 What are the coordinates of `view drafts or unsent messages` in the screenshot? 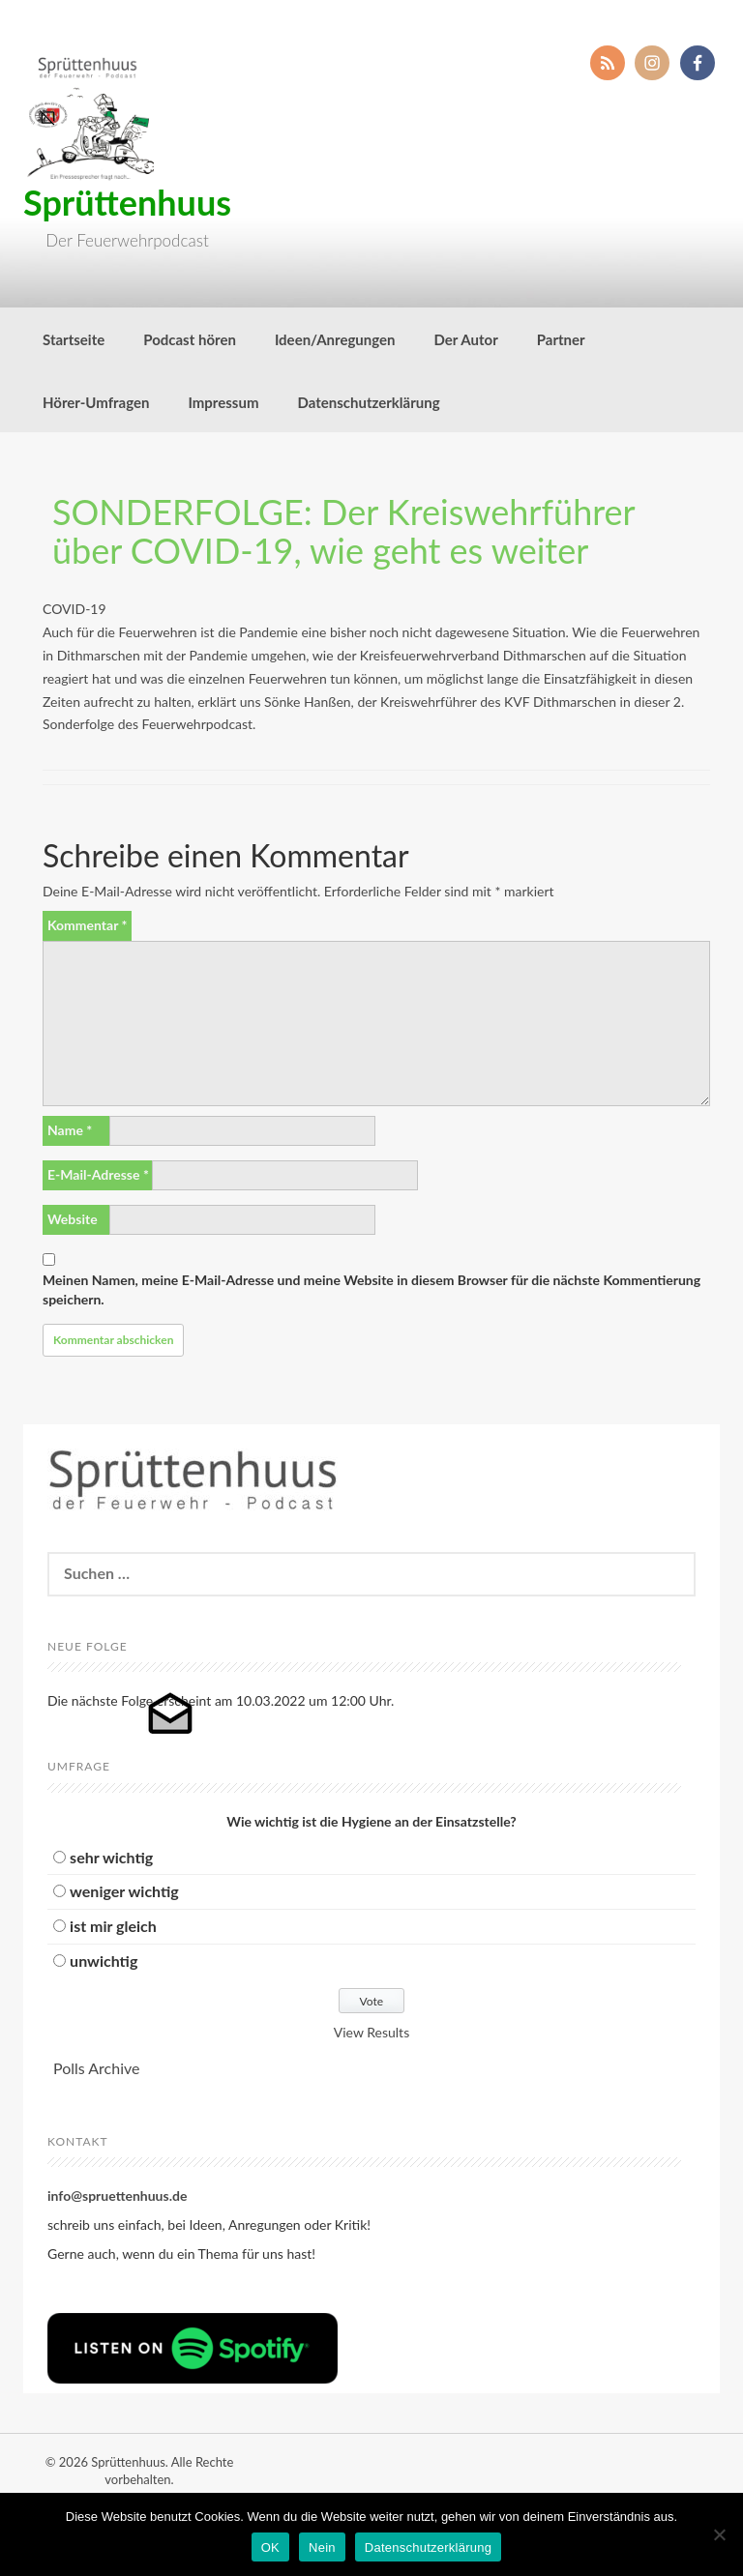 It's located at (170, 1716).